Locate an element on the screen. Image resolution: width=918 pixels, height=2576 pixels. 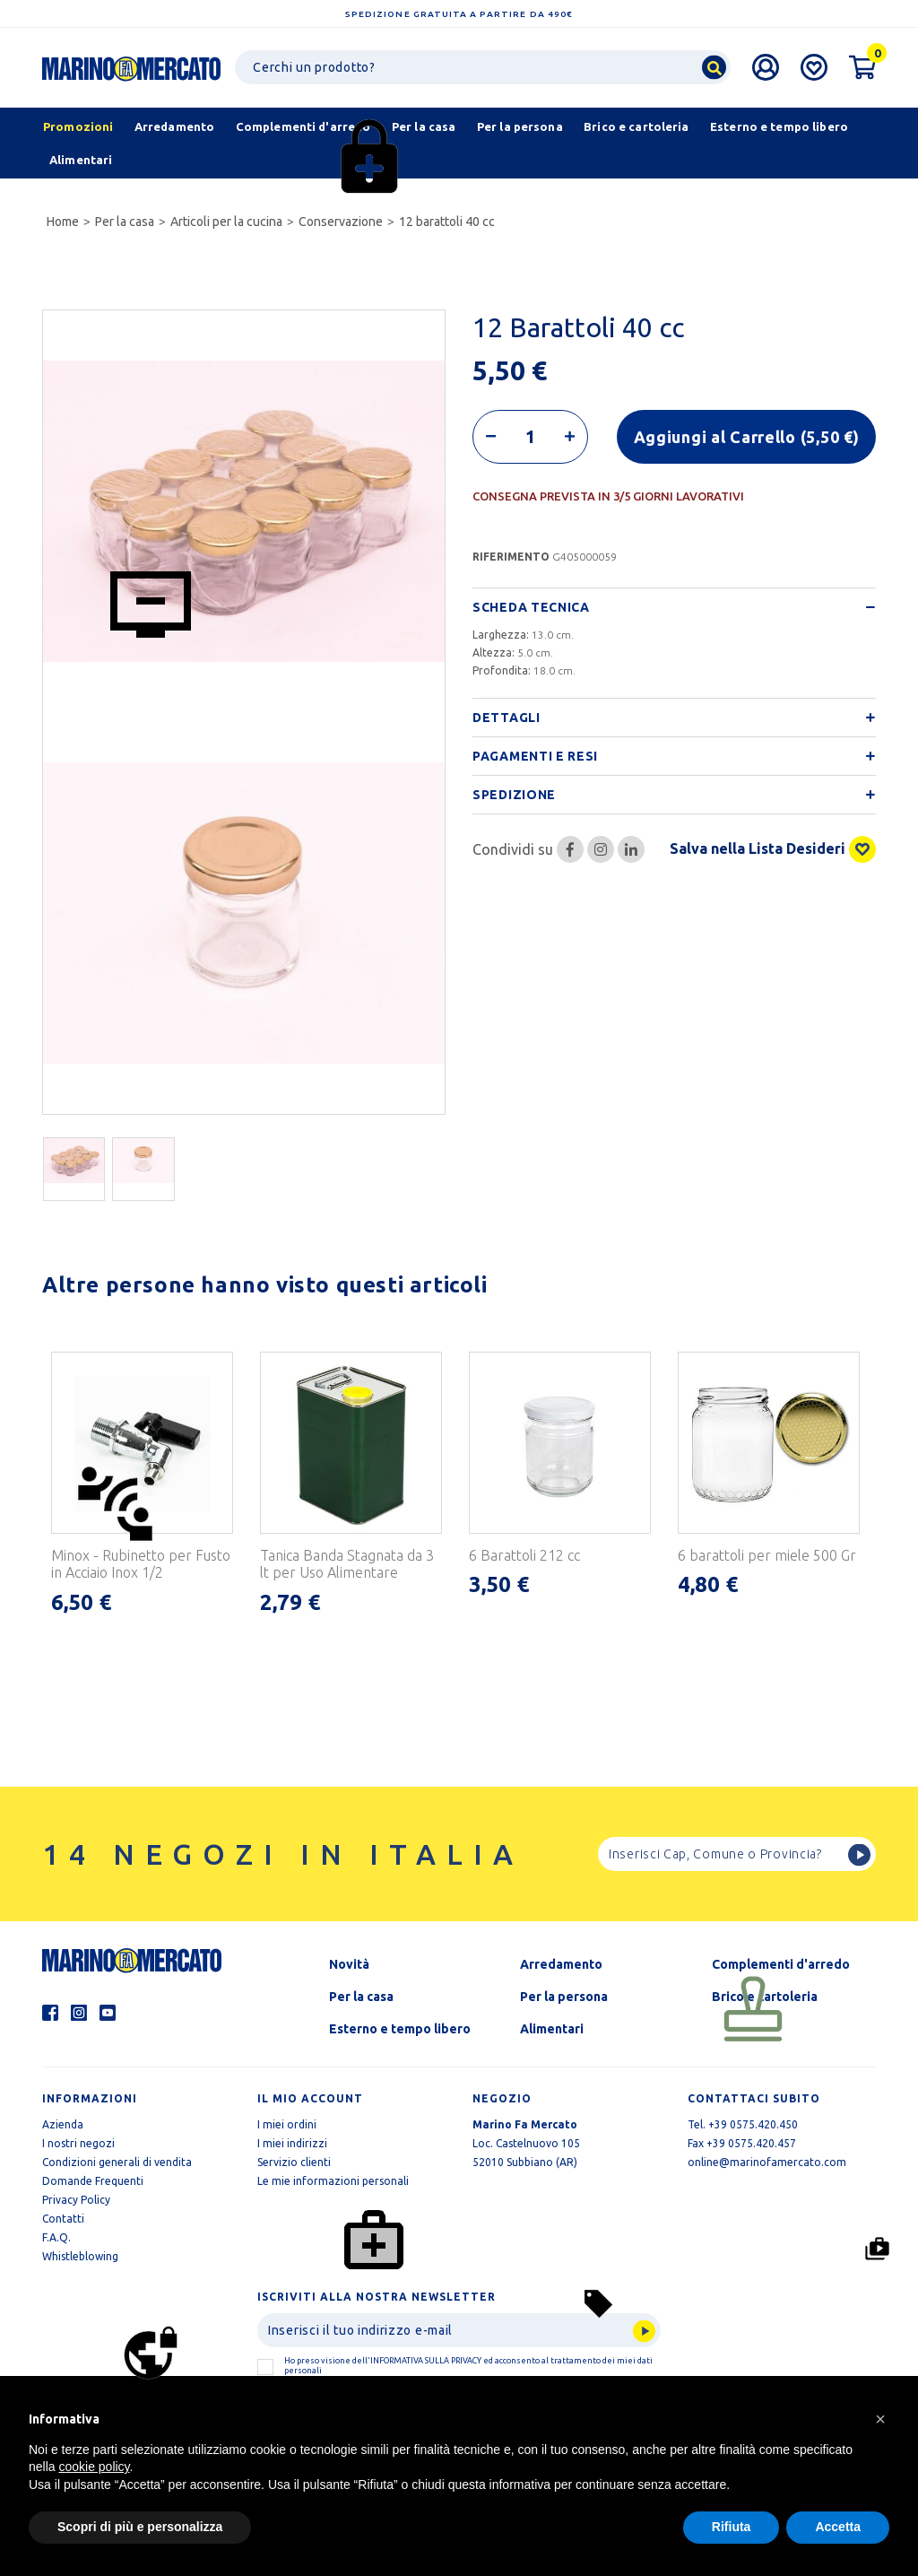
add or view tags for an item is located at coordinates (598, 2303).